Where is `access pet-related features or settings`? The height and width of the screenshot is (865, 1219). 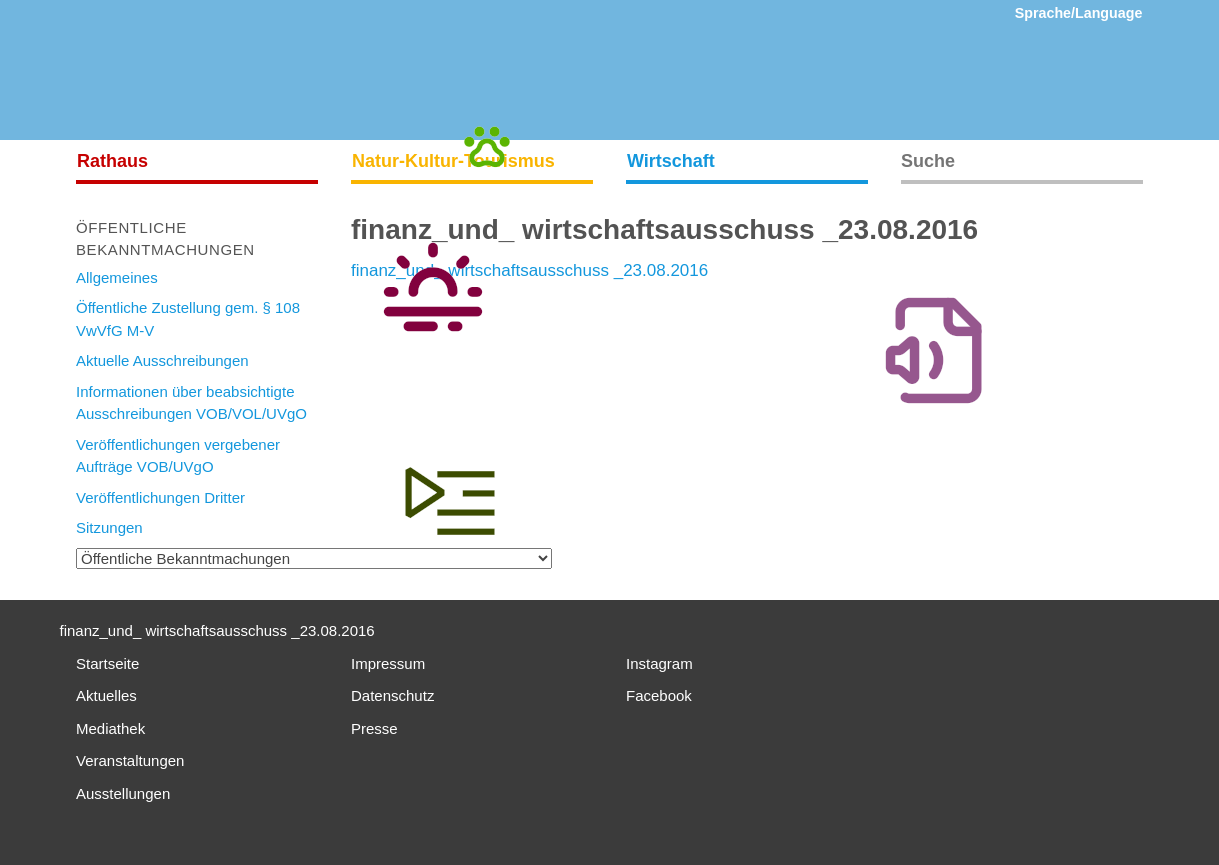
access pet-related features or settings is located at coordinates (487, 146).